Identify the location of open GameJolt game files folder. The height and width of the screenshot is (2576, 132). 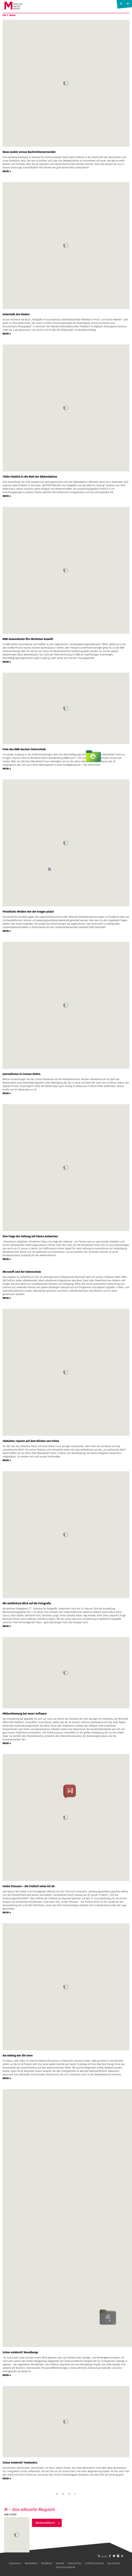
(93, 756).